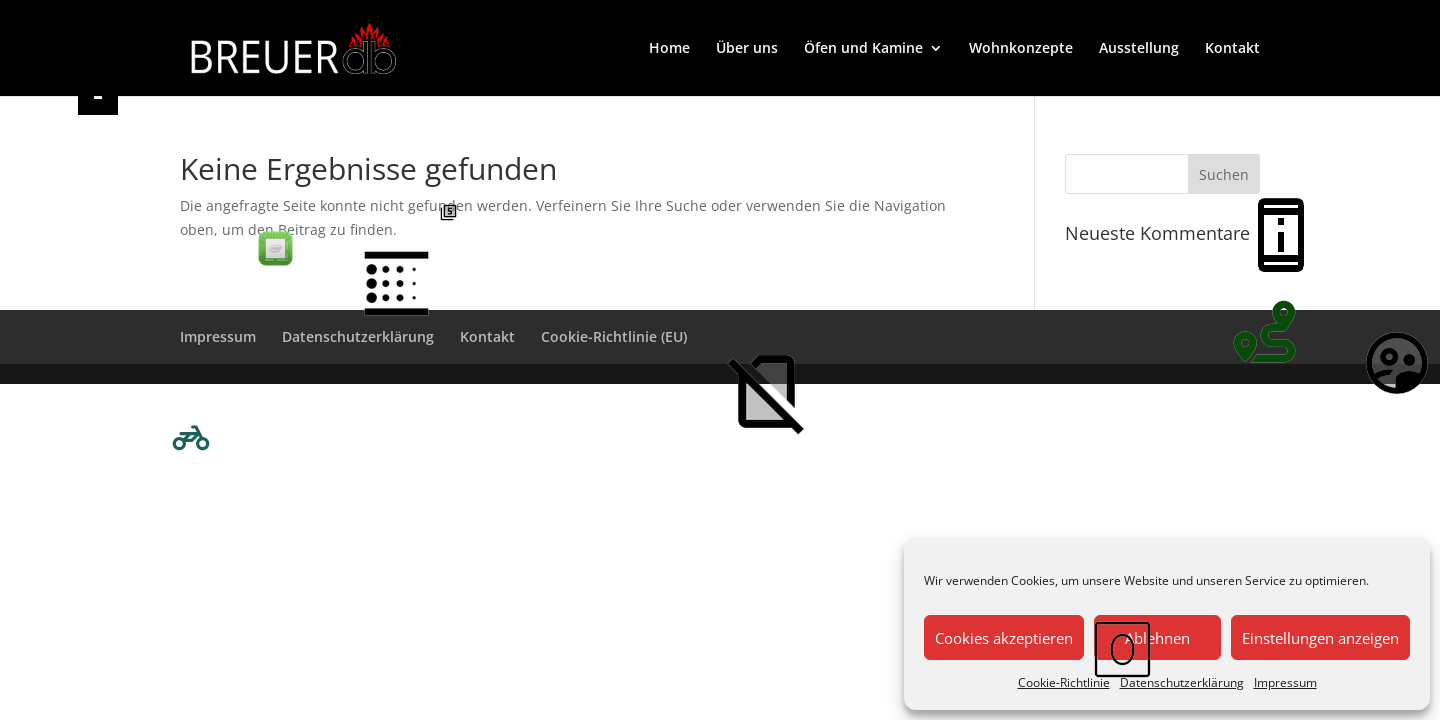  Describe the element at coordinates (766, 391) in the screenshot. I see `no sim card detected` at that location.